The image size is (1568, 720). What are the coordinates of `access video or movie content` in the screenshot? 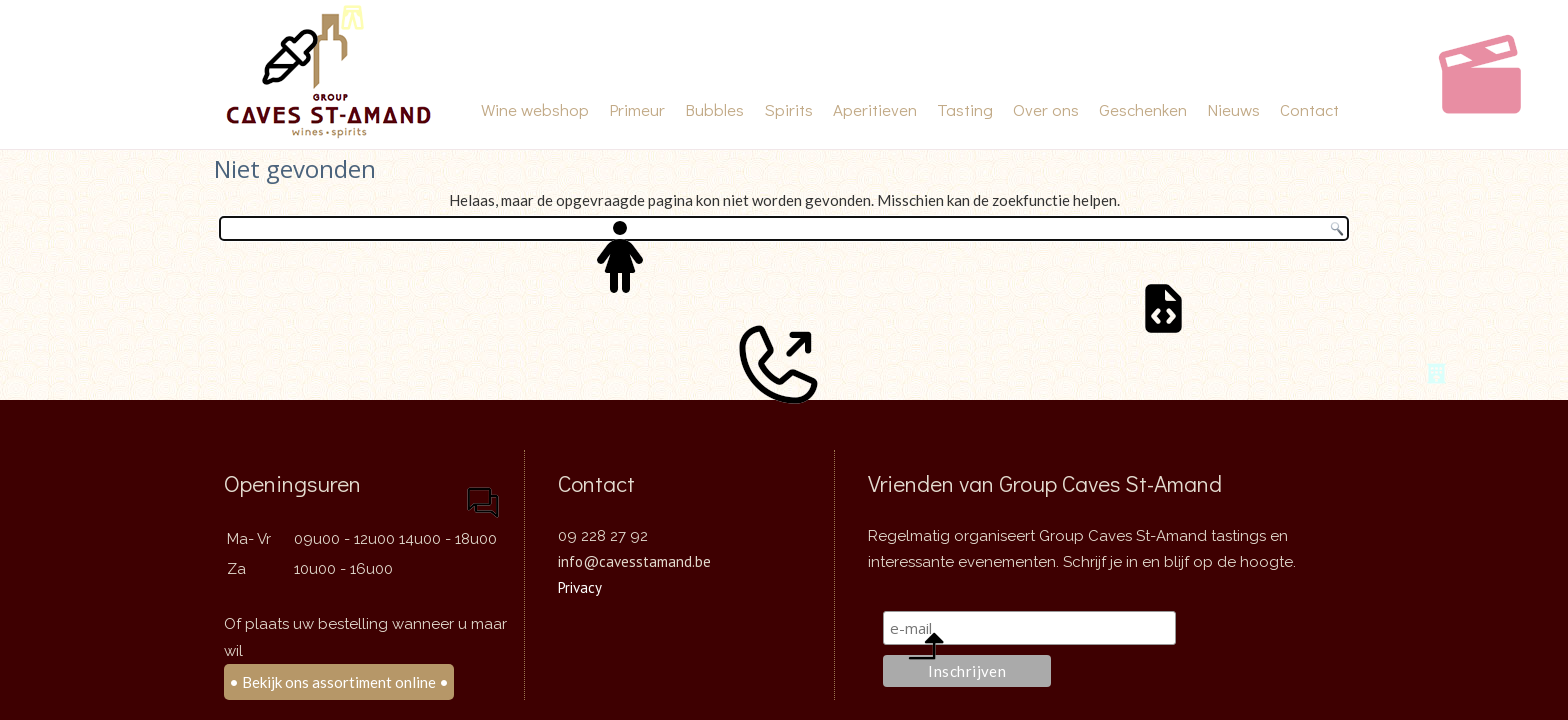 It's located at (1481, 77).